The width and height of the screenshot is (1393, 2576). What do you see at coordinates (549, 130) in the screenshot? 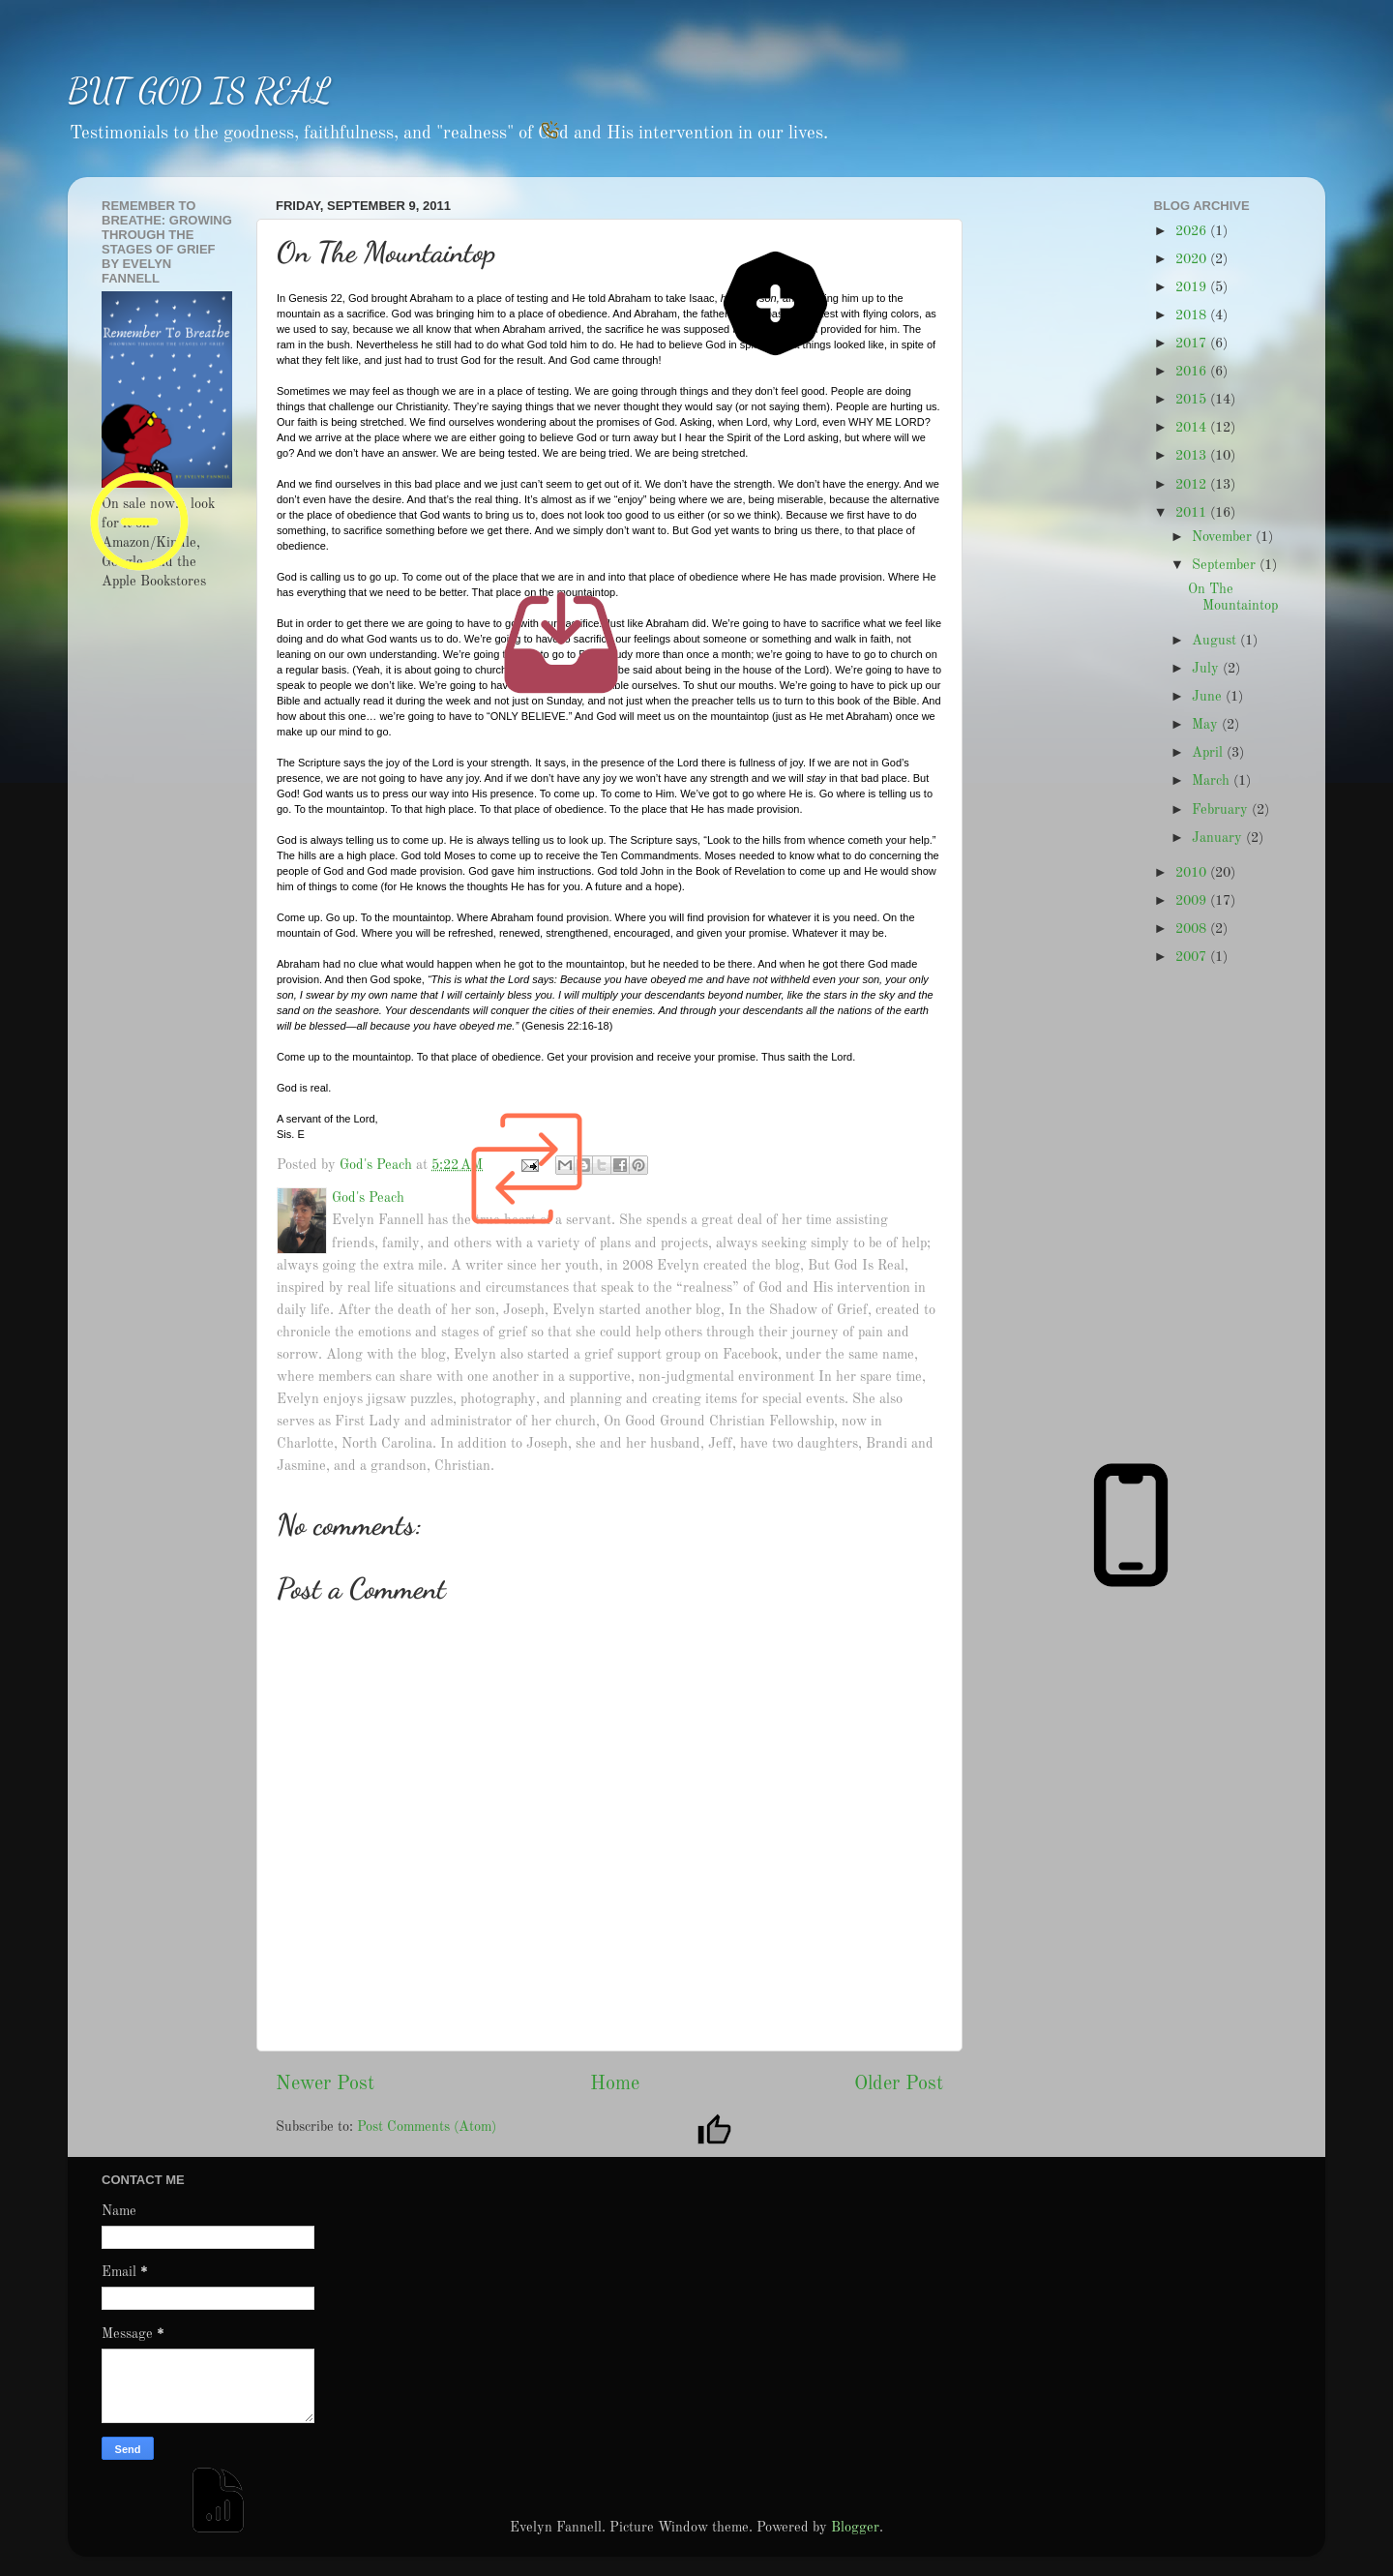
I see `incoming call notification` at bounding box center [549, 130].